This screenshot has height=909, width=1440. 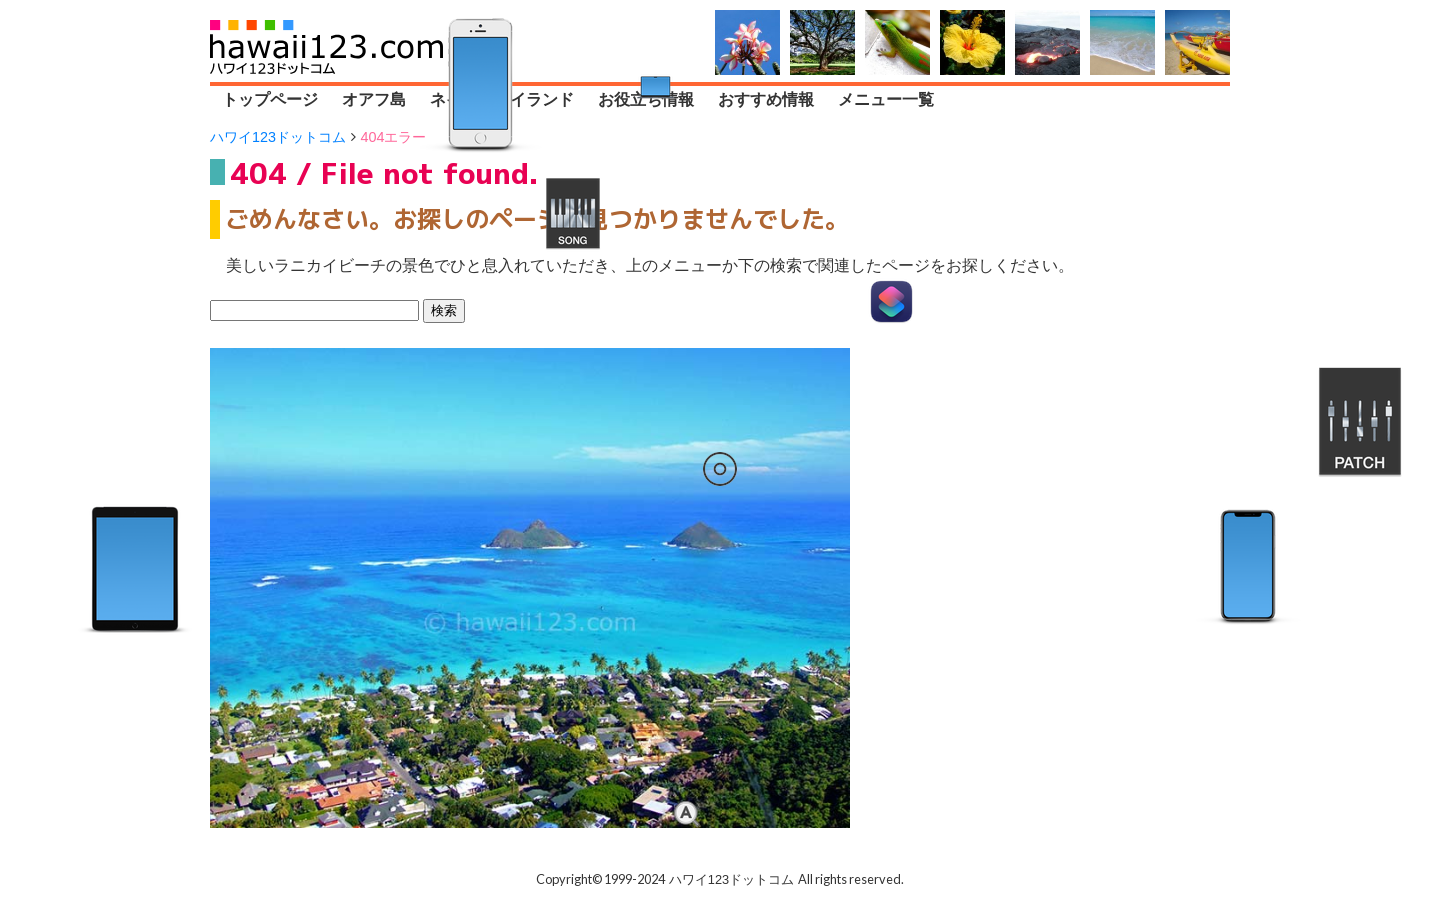 What do you see at coordinates (687, 814) in the screenshot?
I see `search within emails or messages` at bounding box center [687, 814].